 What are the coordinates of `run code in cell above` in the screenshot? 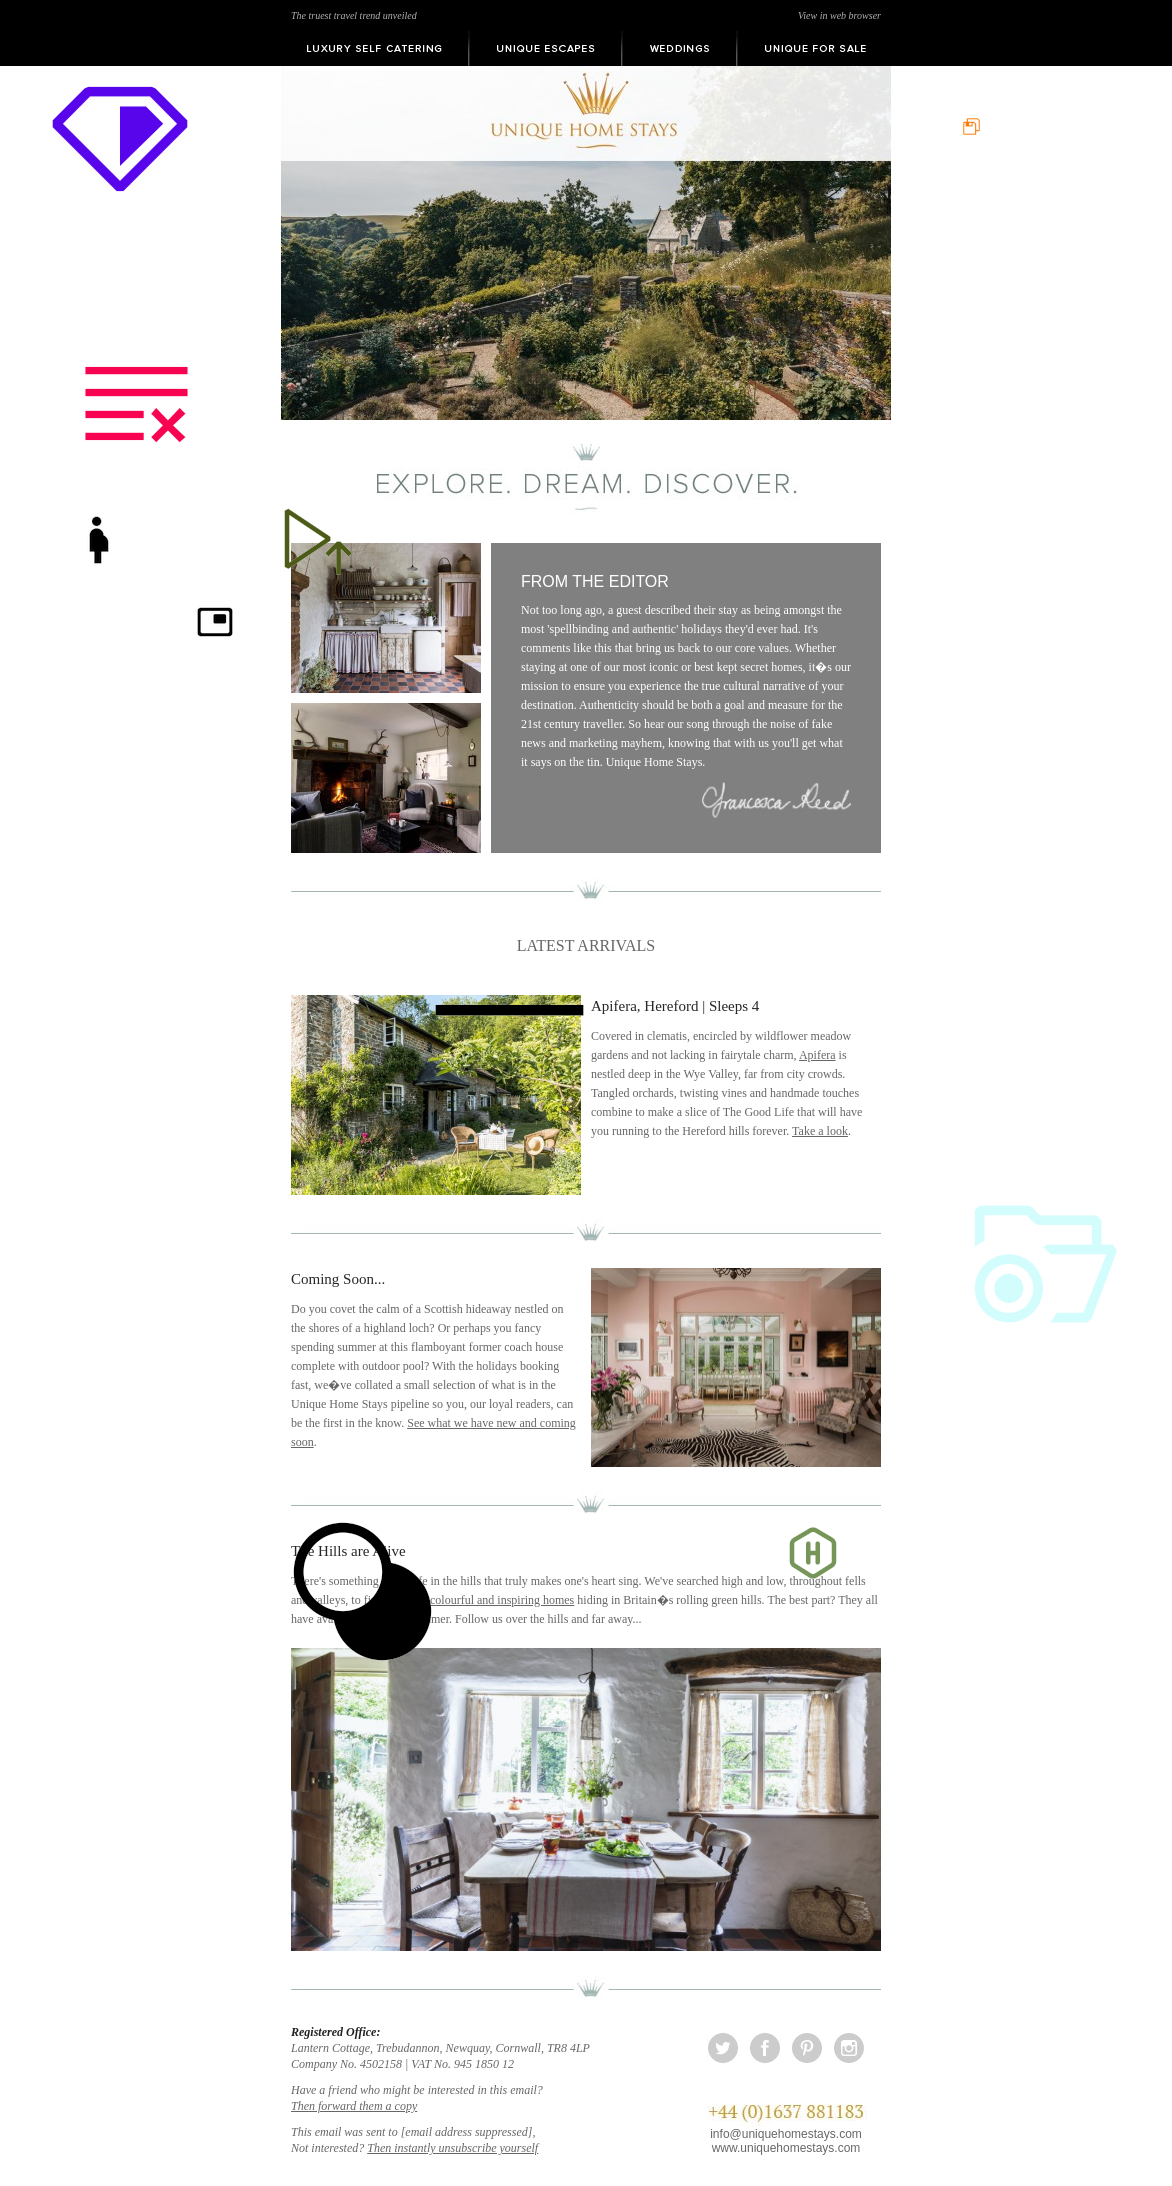 It's located at (317, 541).